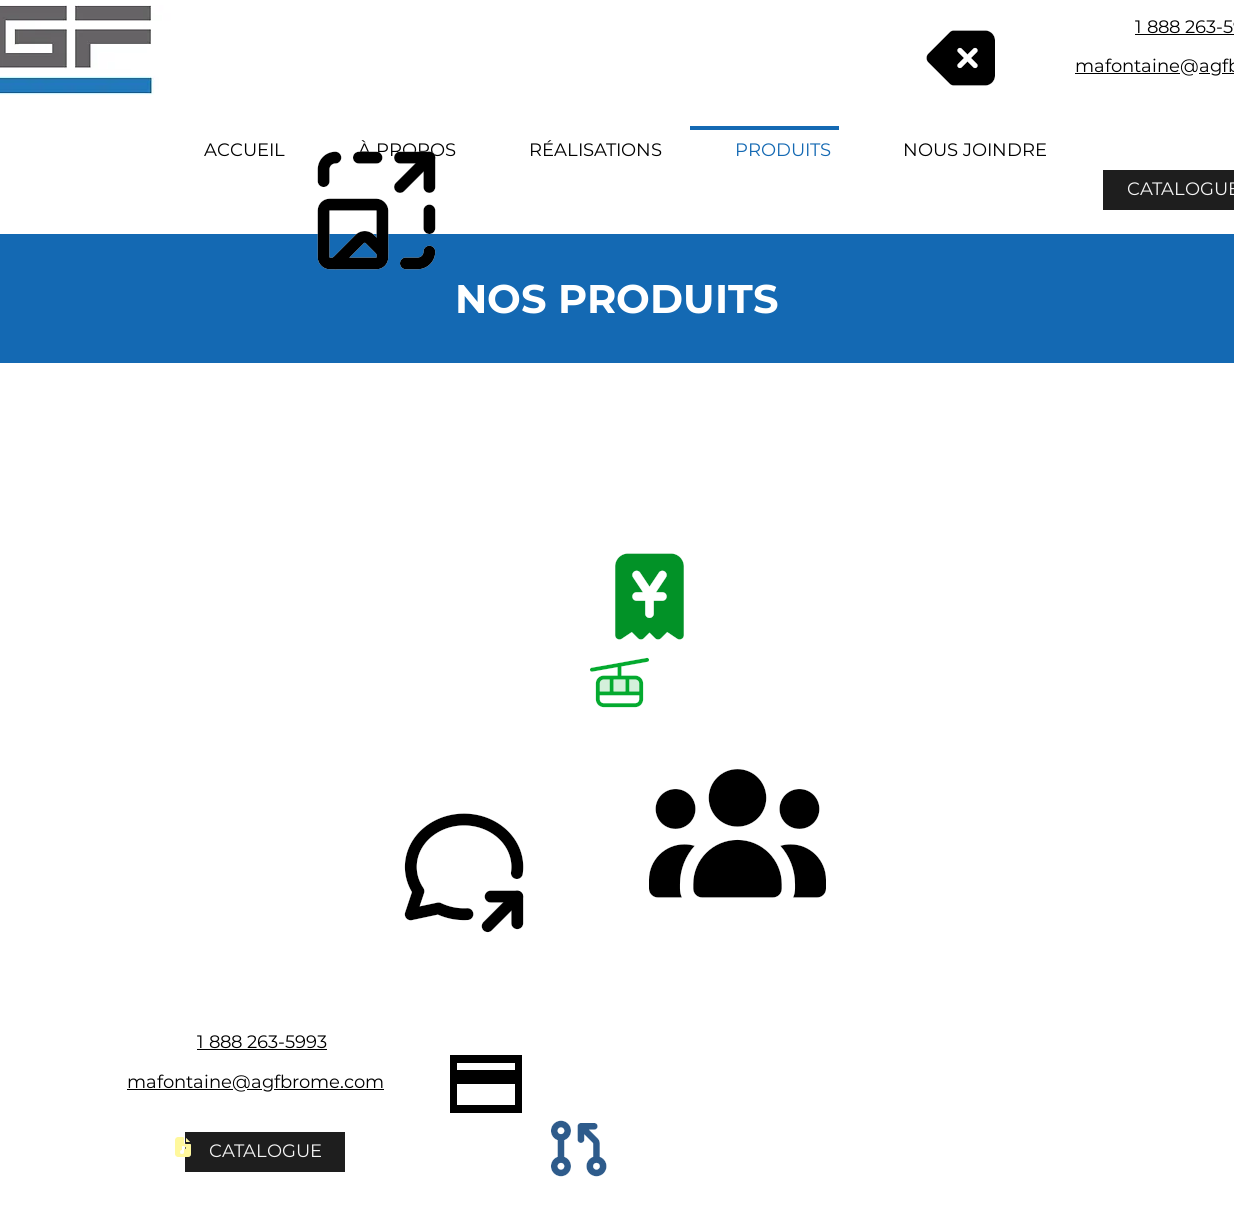 This screenshot has height=1221, width=1234. I want to click on view all users or team members, so click(737, 835).